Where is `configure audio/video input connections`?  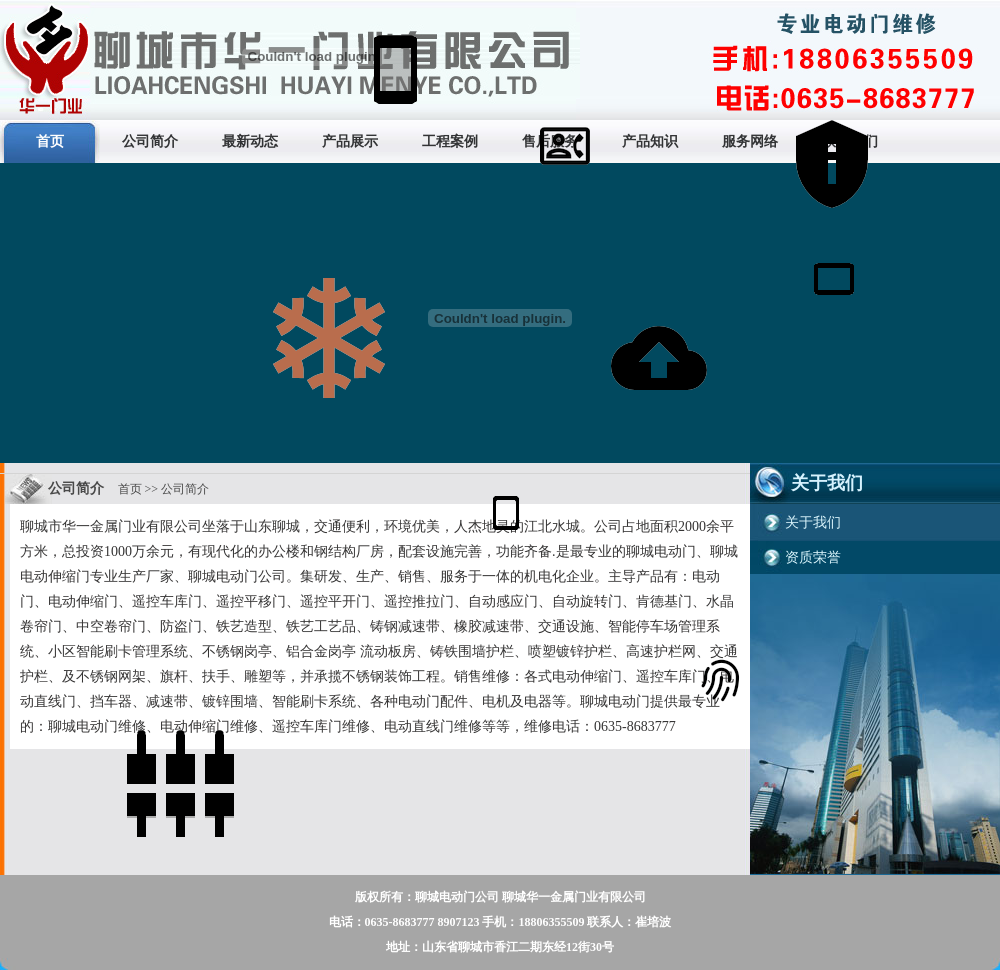 configure audio/video input connections is located at coordinates (180, 783).